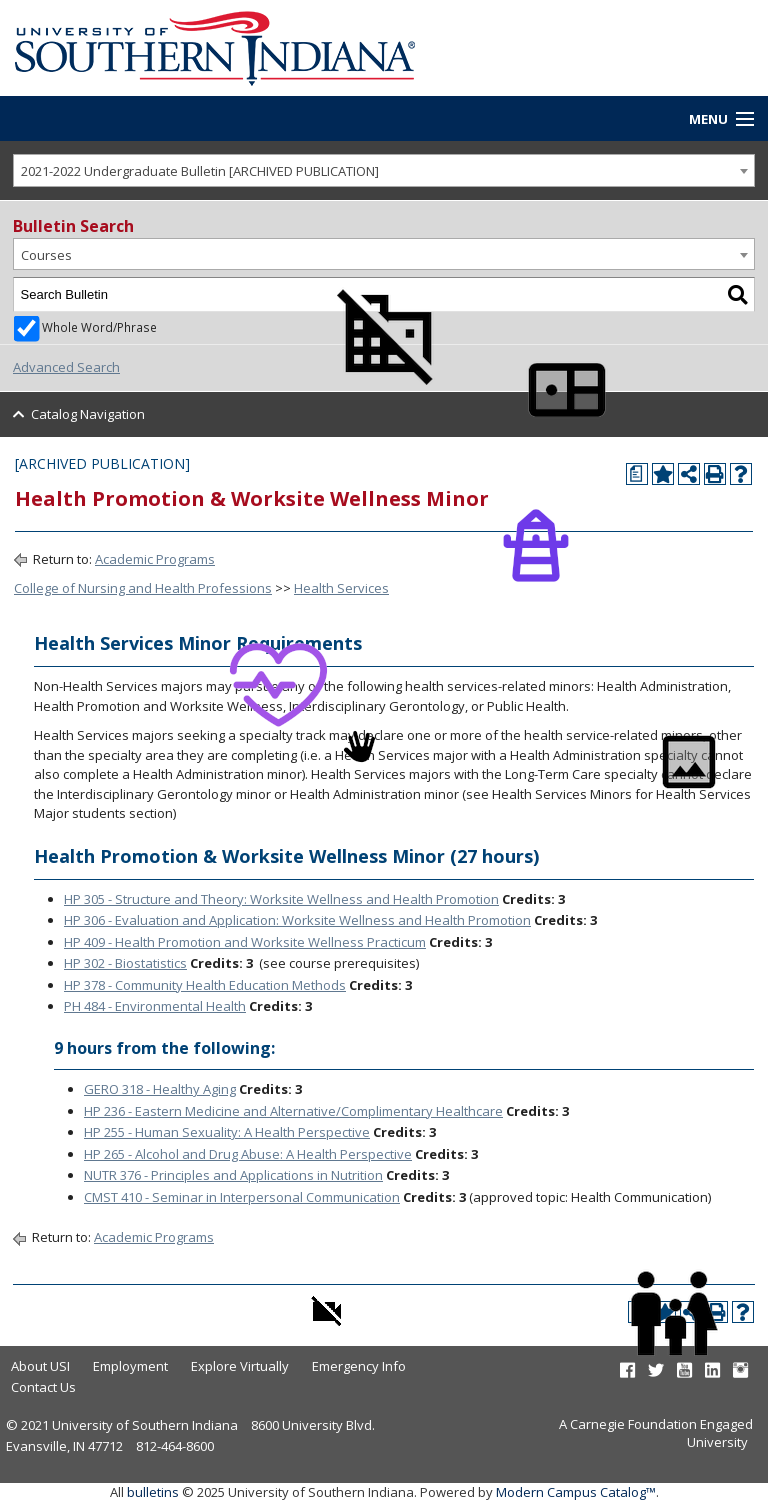  What do you see at coordinates (359, 746) in the screenshot?
I see `send a vulcan salute or "live long and prosper" greeting` at bounding box center [359, 746].